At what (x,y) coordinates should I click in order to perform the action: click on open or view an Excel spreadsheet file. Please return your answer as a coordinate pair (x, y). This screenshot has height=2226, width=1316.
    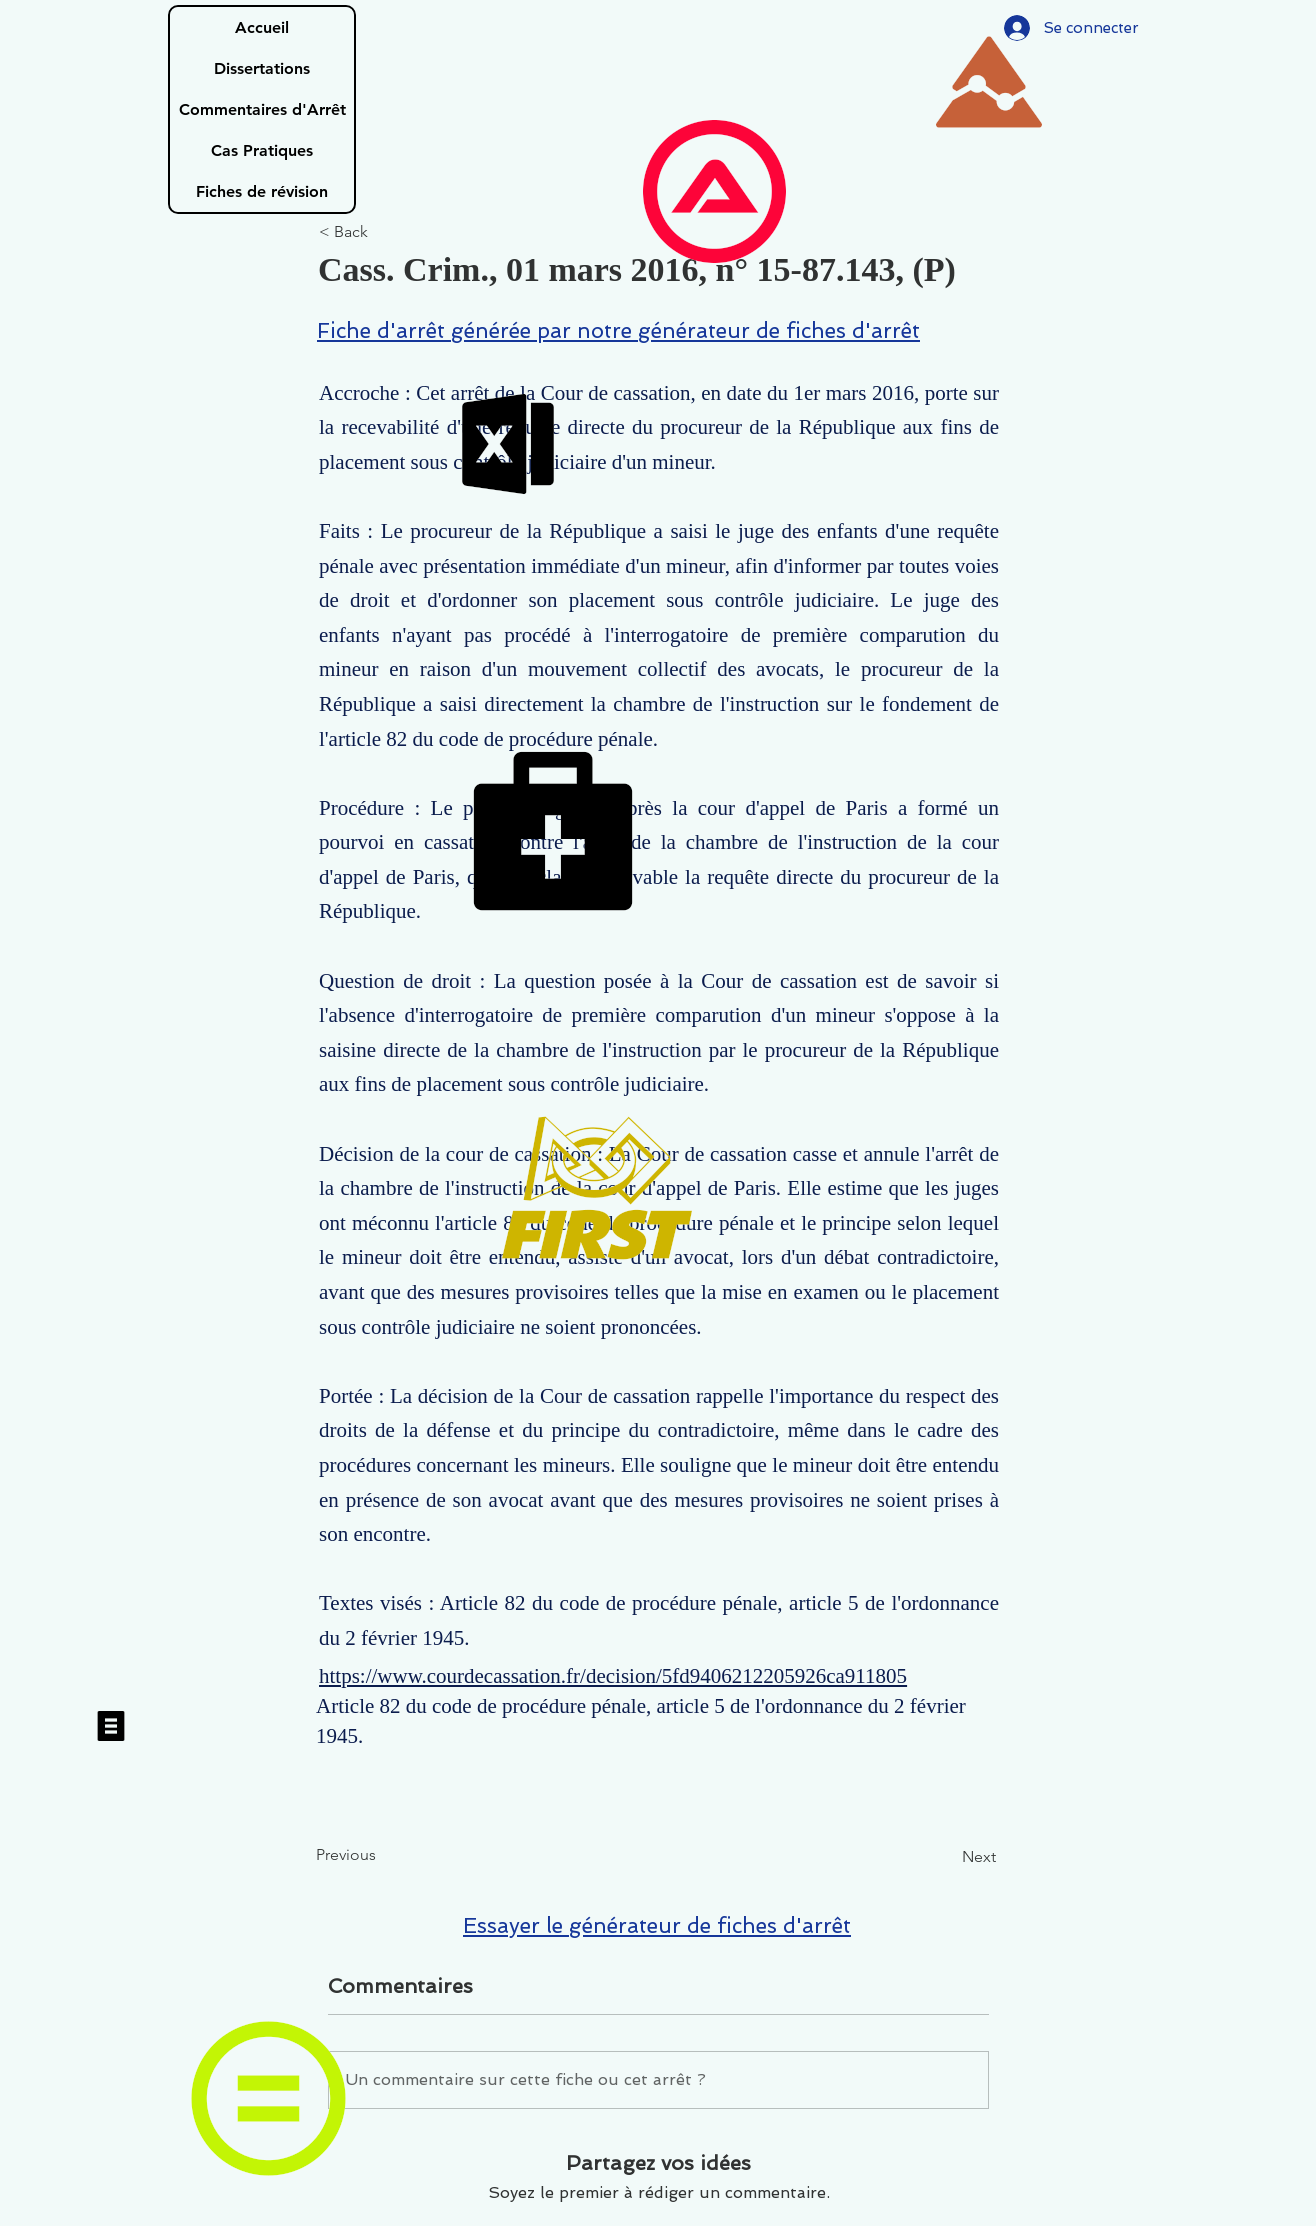
    Looking at the image, I should click on (508, 444).